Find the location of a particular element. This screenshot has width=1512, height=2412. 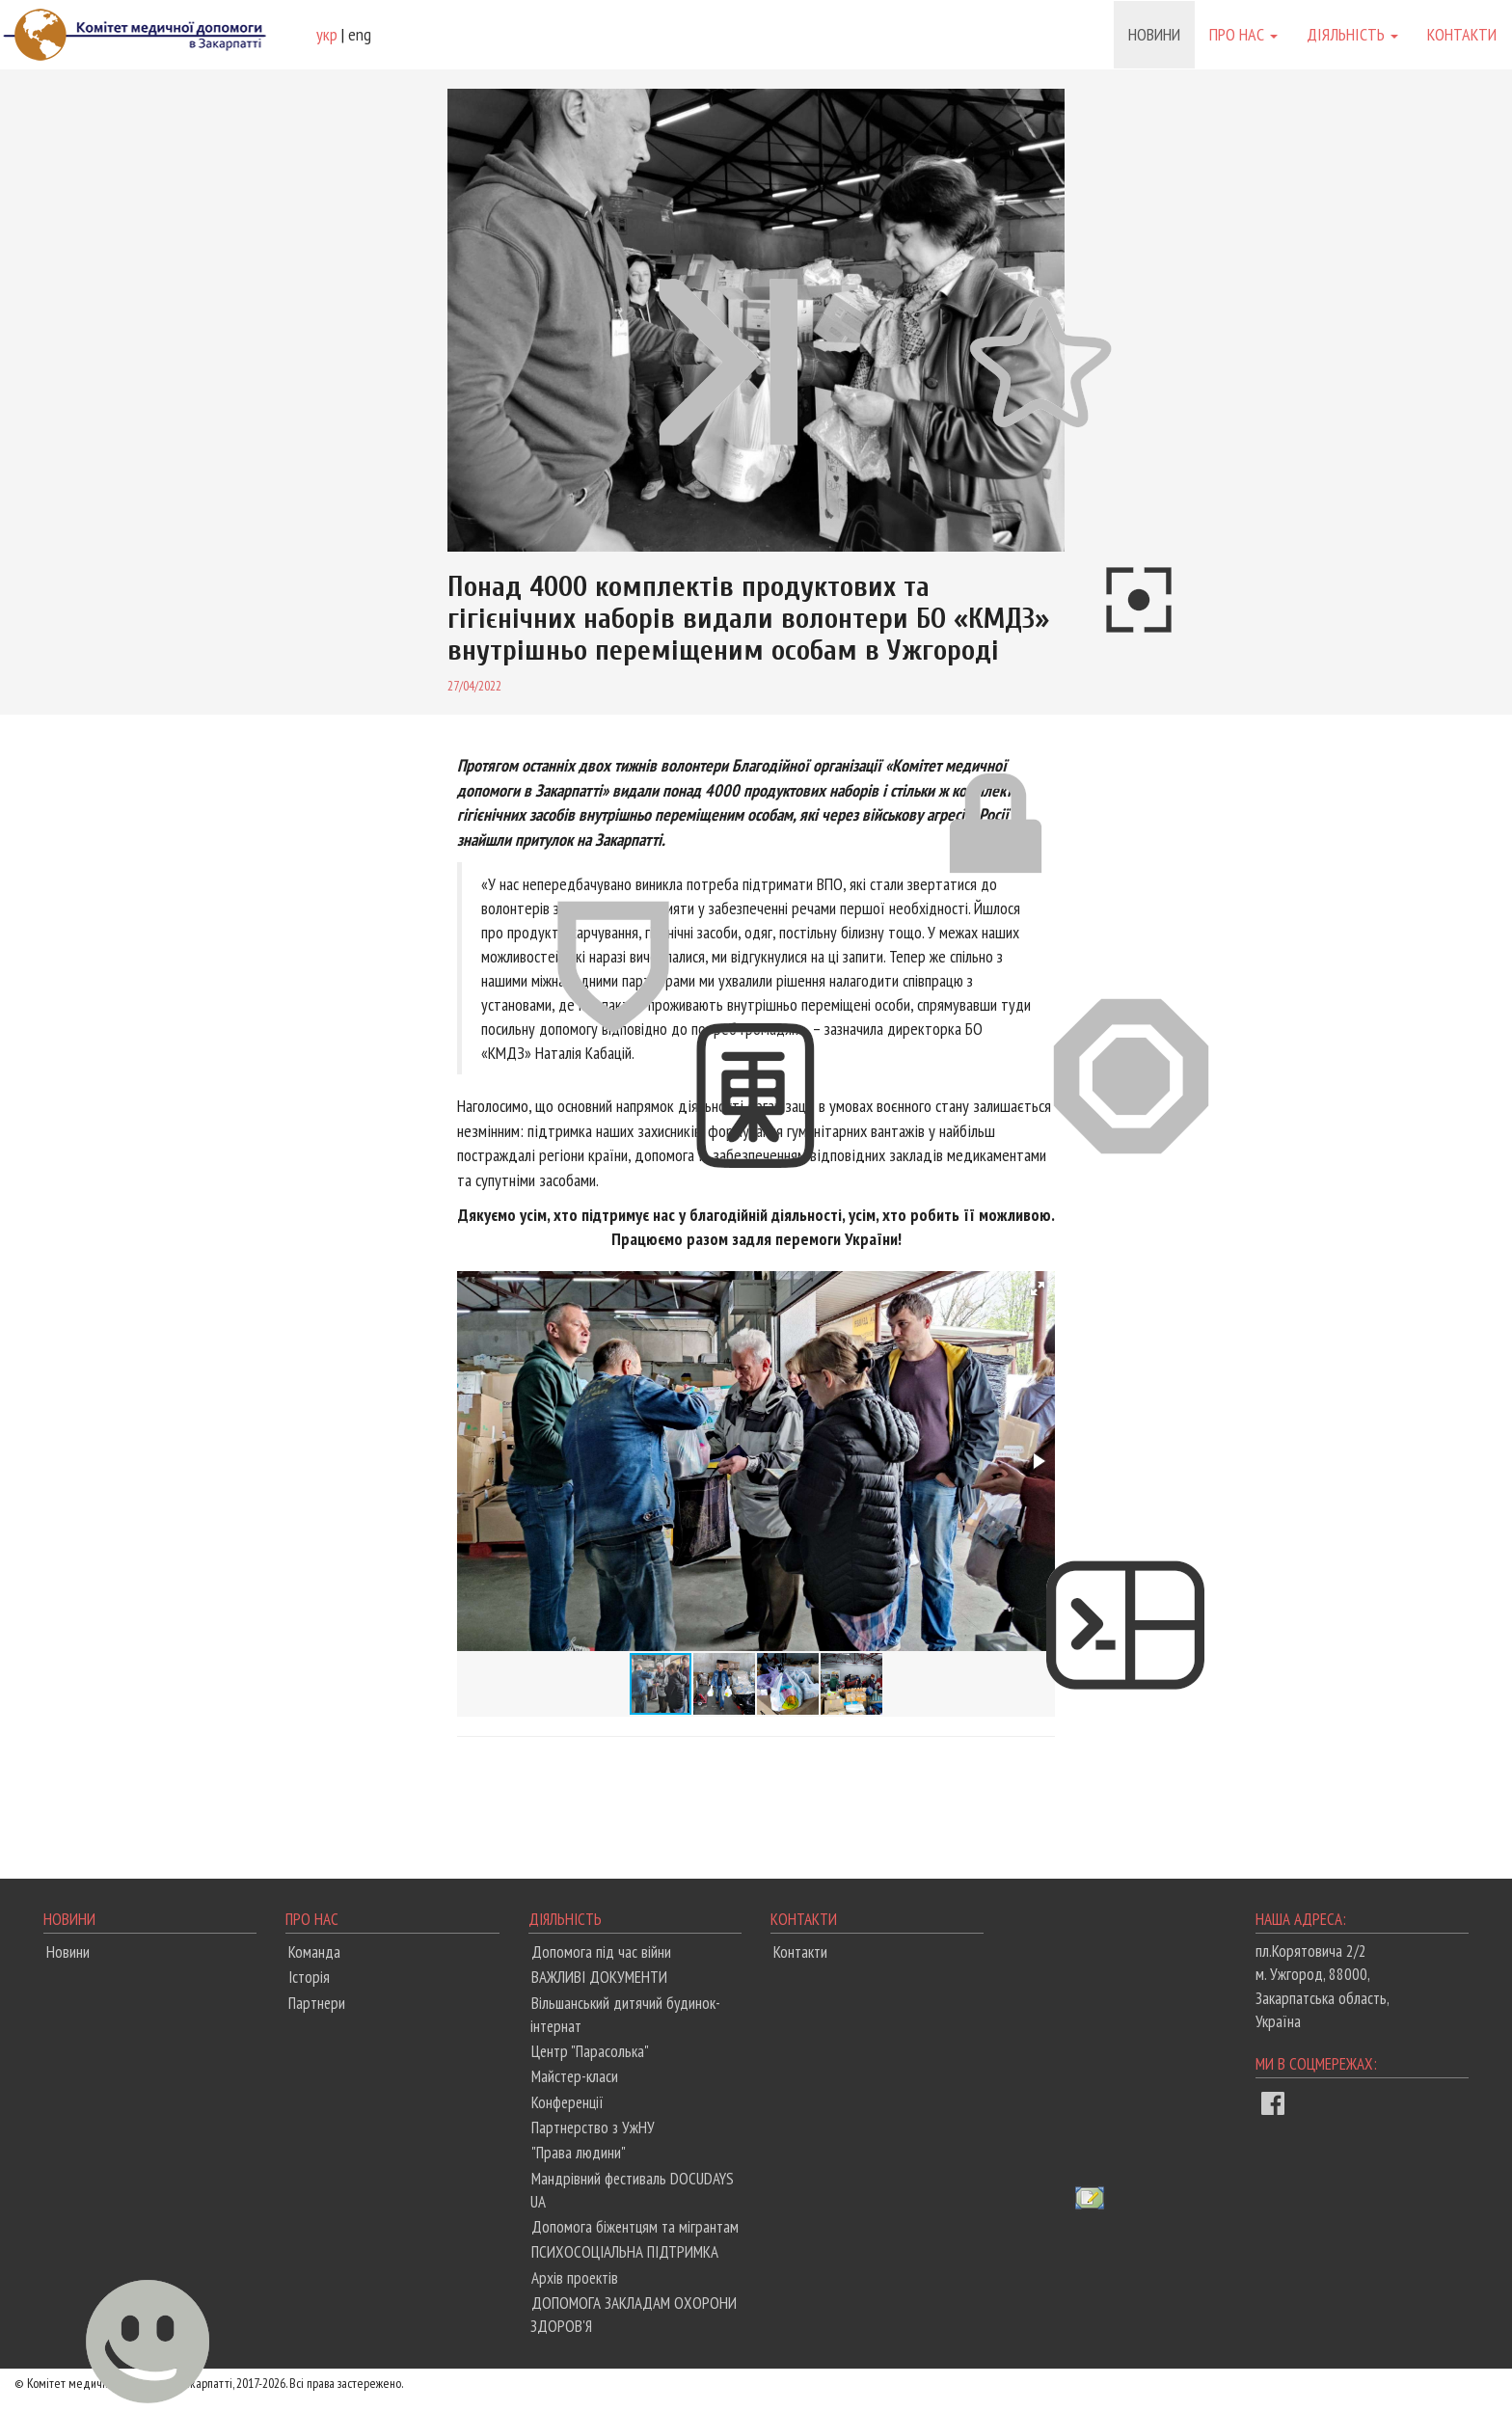

indicates a secure or encrypted wifi network is located at coordinates (995, 827).